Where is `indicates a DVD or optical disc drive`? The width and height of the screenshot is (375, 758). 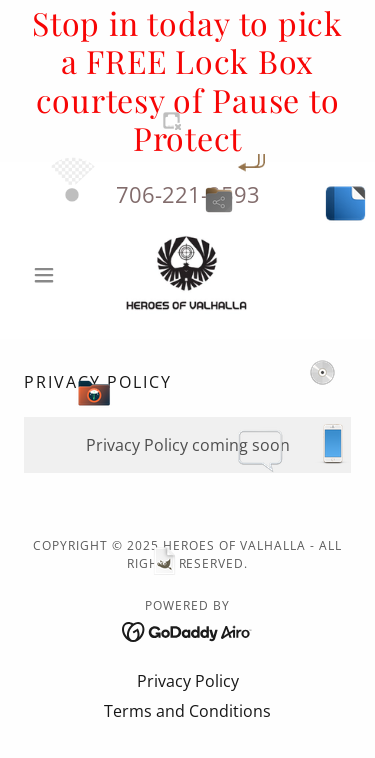 indicates a DVD or optical disc drive is located at coordinates (322, 372).